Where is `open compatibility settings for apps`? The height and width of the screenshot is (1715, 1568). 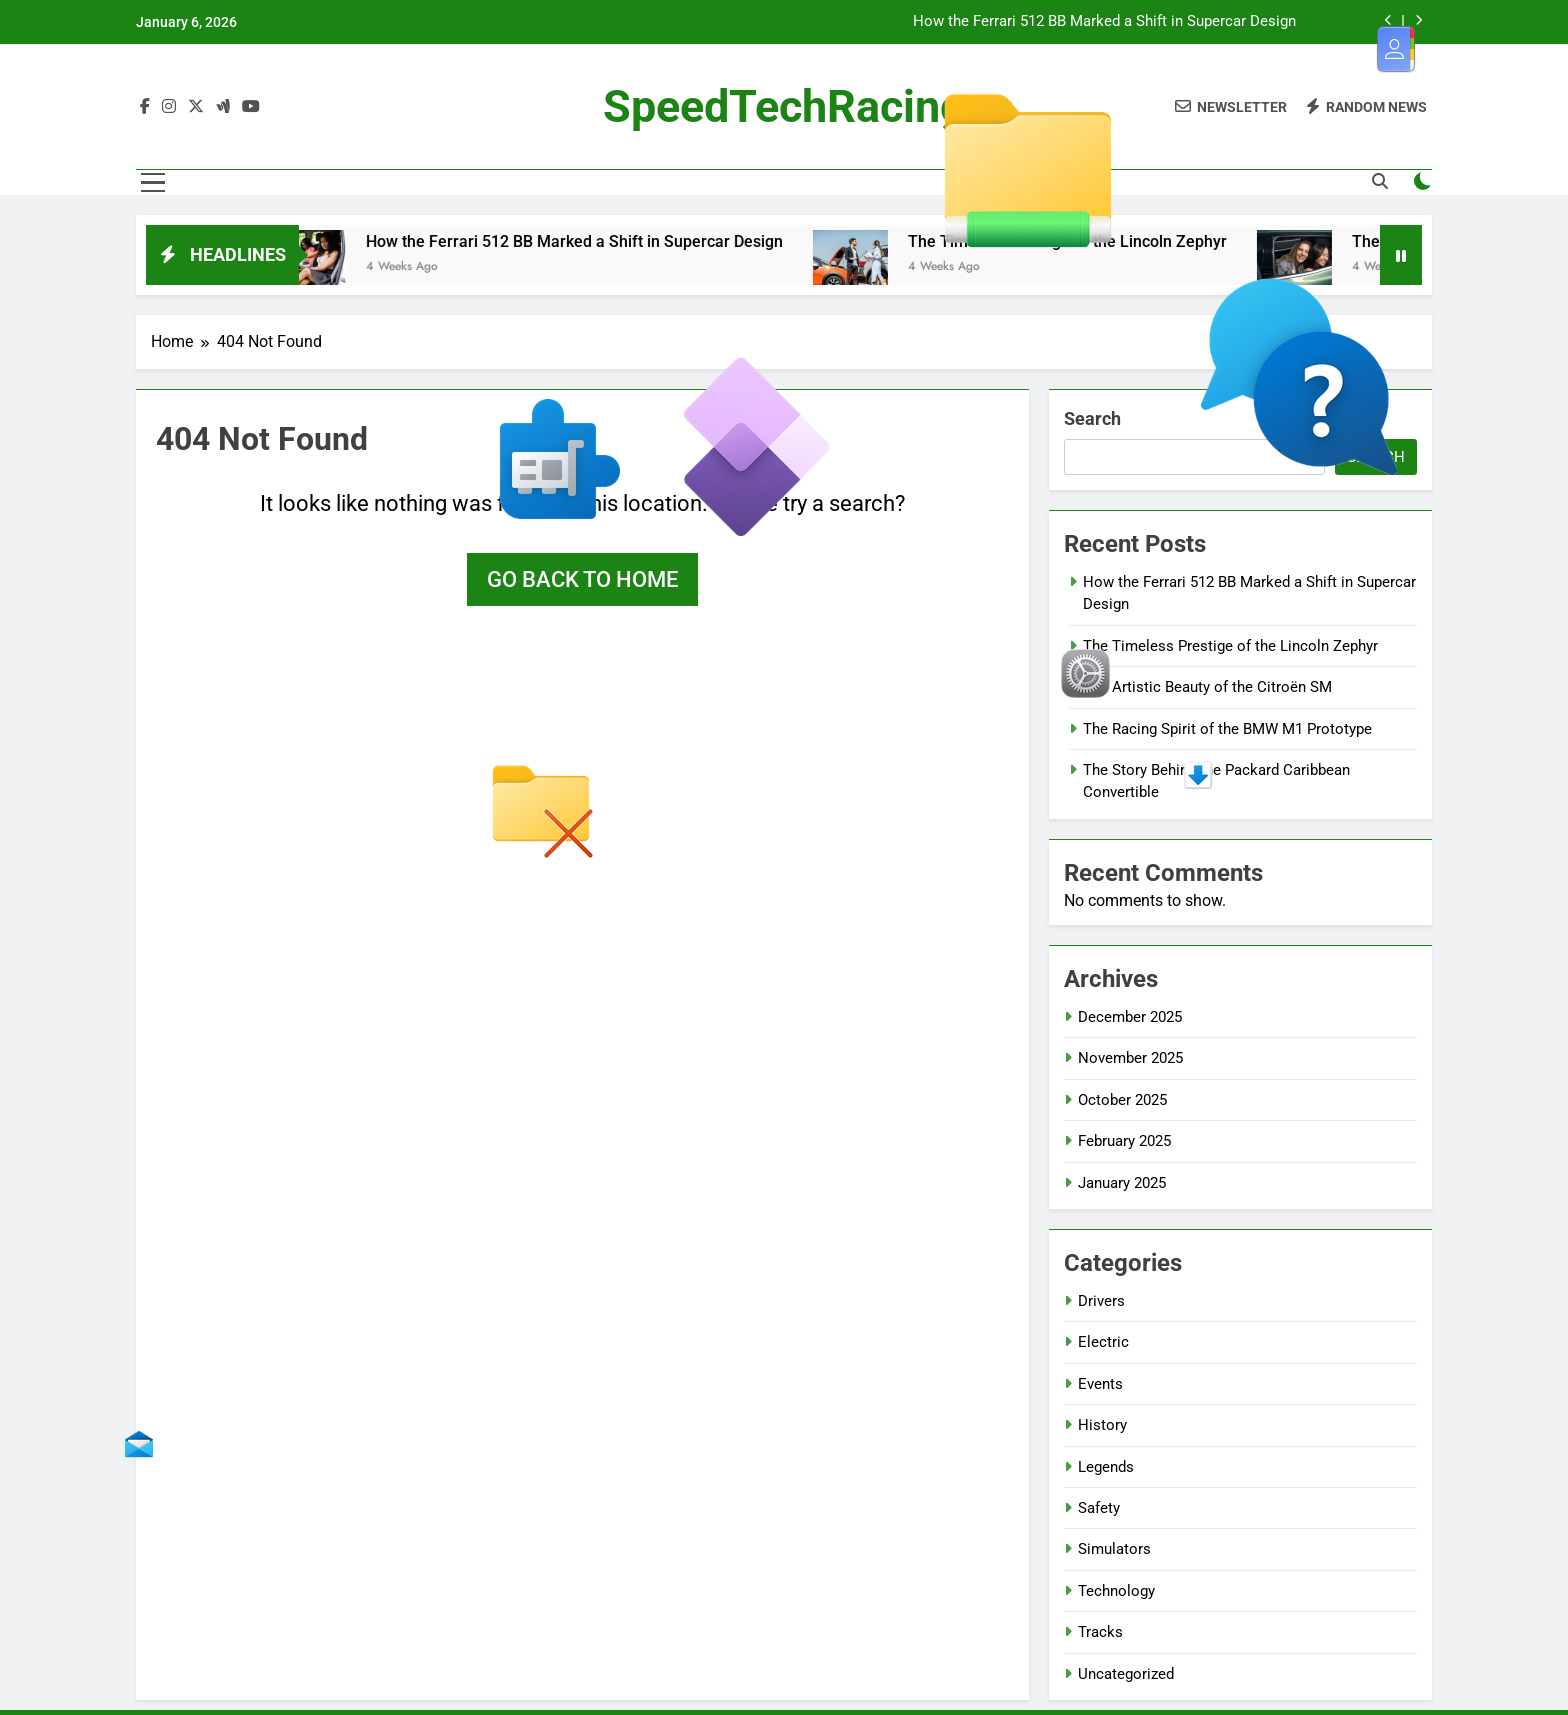
open compatibility settings for apps is located at coordinates (556, 463).